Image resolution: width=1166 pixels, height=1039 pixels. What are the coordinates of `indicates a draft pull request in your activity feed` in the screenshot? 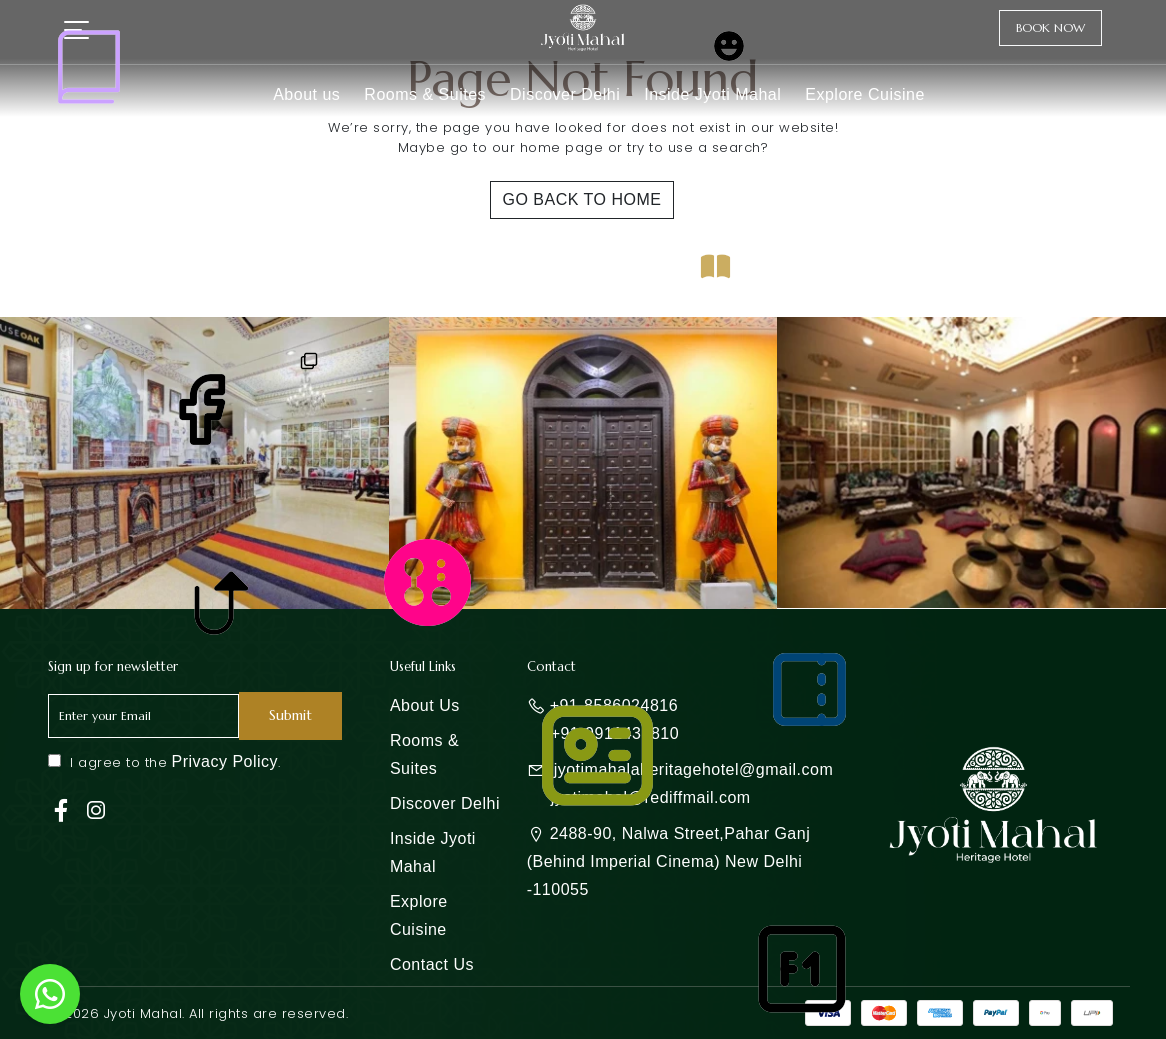 It's located at (427, 582).